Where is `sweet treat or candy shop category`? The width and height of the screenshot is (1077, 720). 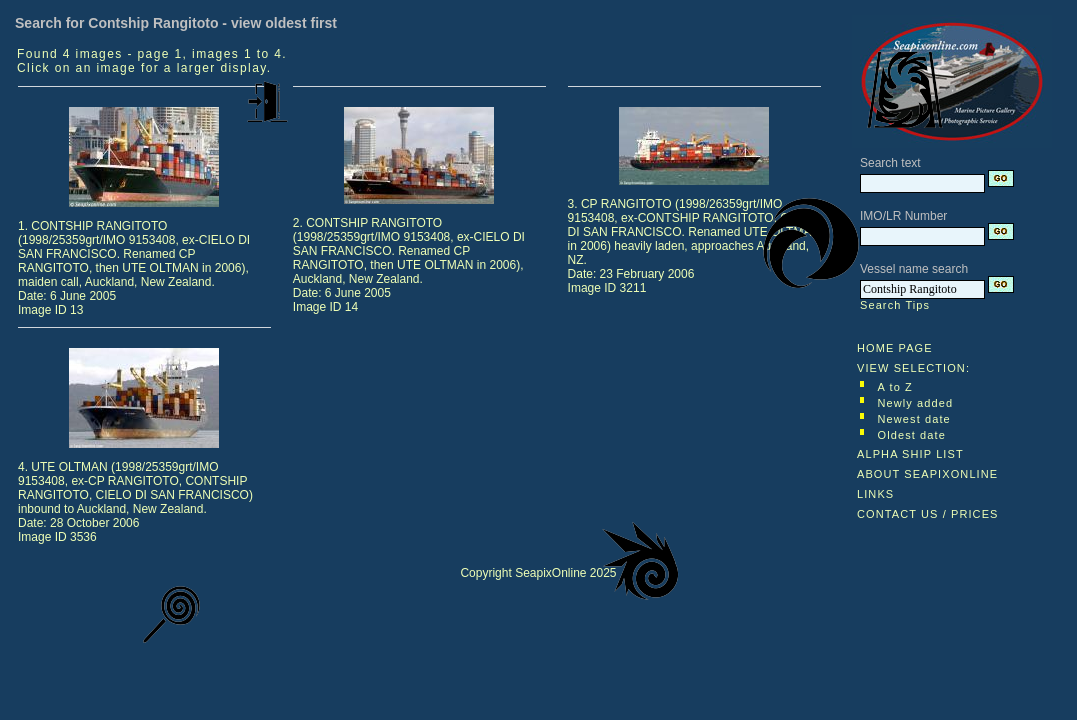
sweet treat or candy shop category is located at coordinates (171, 614).